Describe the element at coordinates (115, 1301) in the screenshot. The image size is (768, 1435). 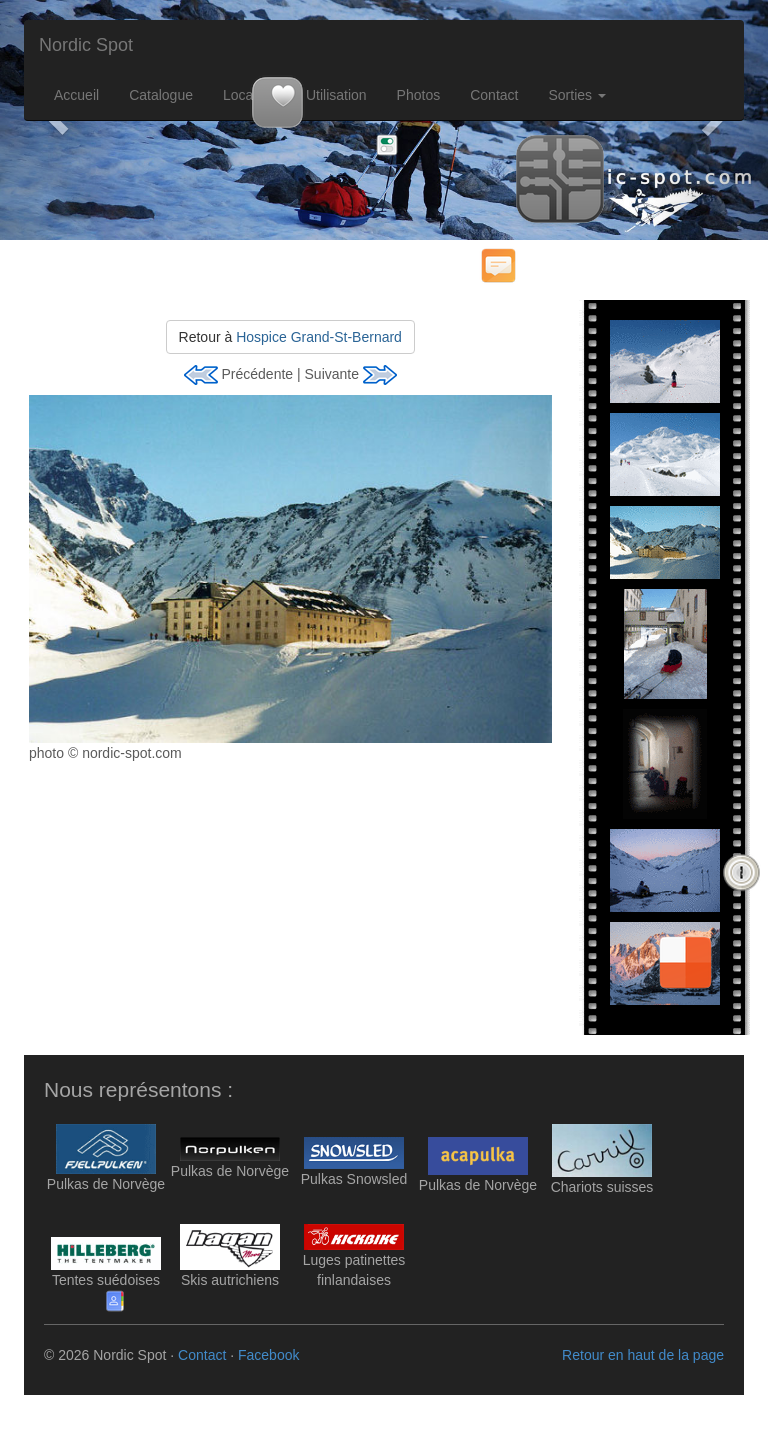
I see `open the contacts app` at that location.